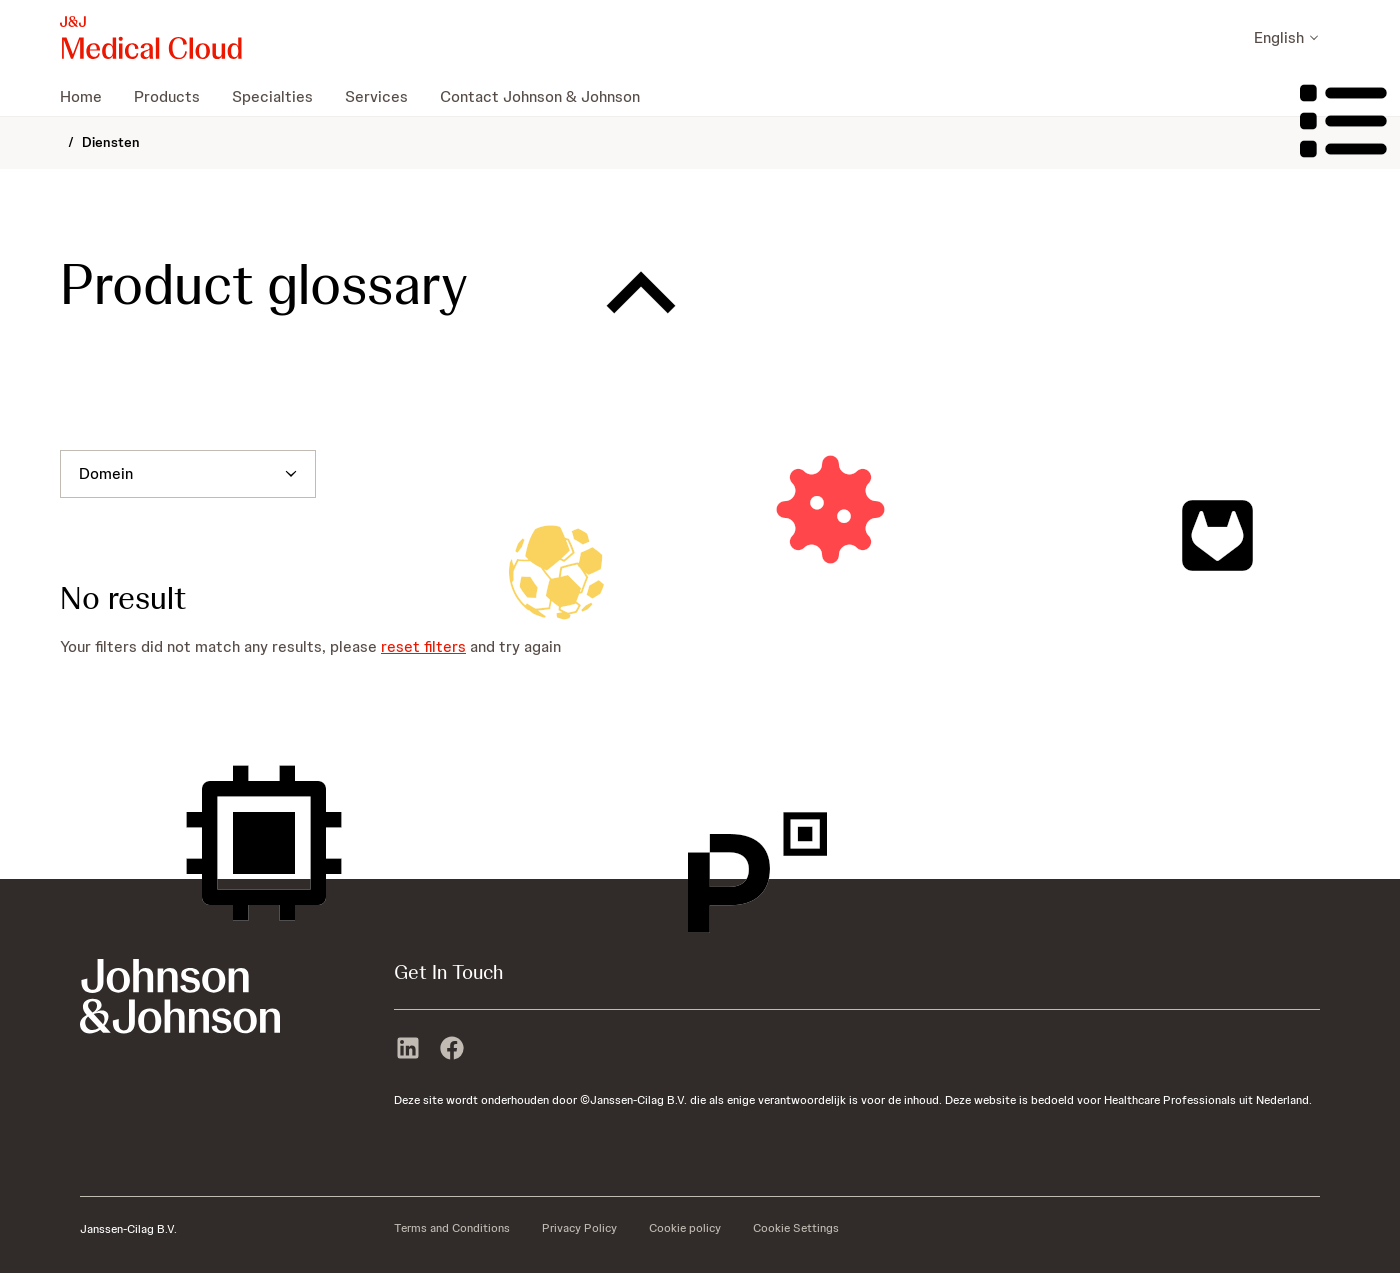 Image resolution: width=1400 pixels, height=1273 pixels. What do you see at coordinates (1342, 121) in the screenshot?
I see `view items in list format` at bounding box center [1342, 121].